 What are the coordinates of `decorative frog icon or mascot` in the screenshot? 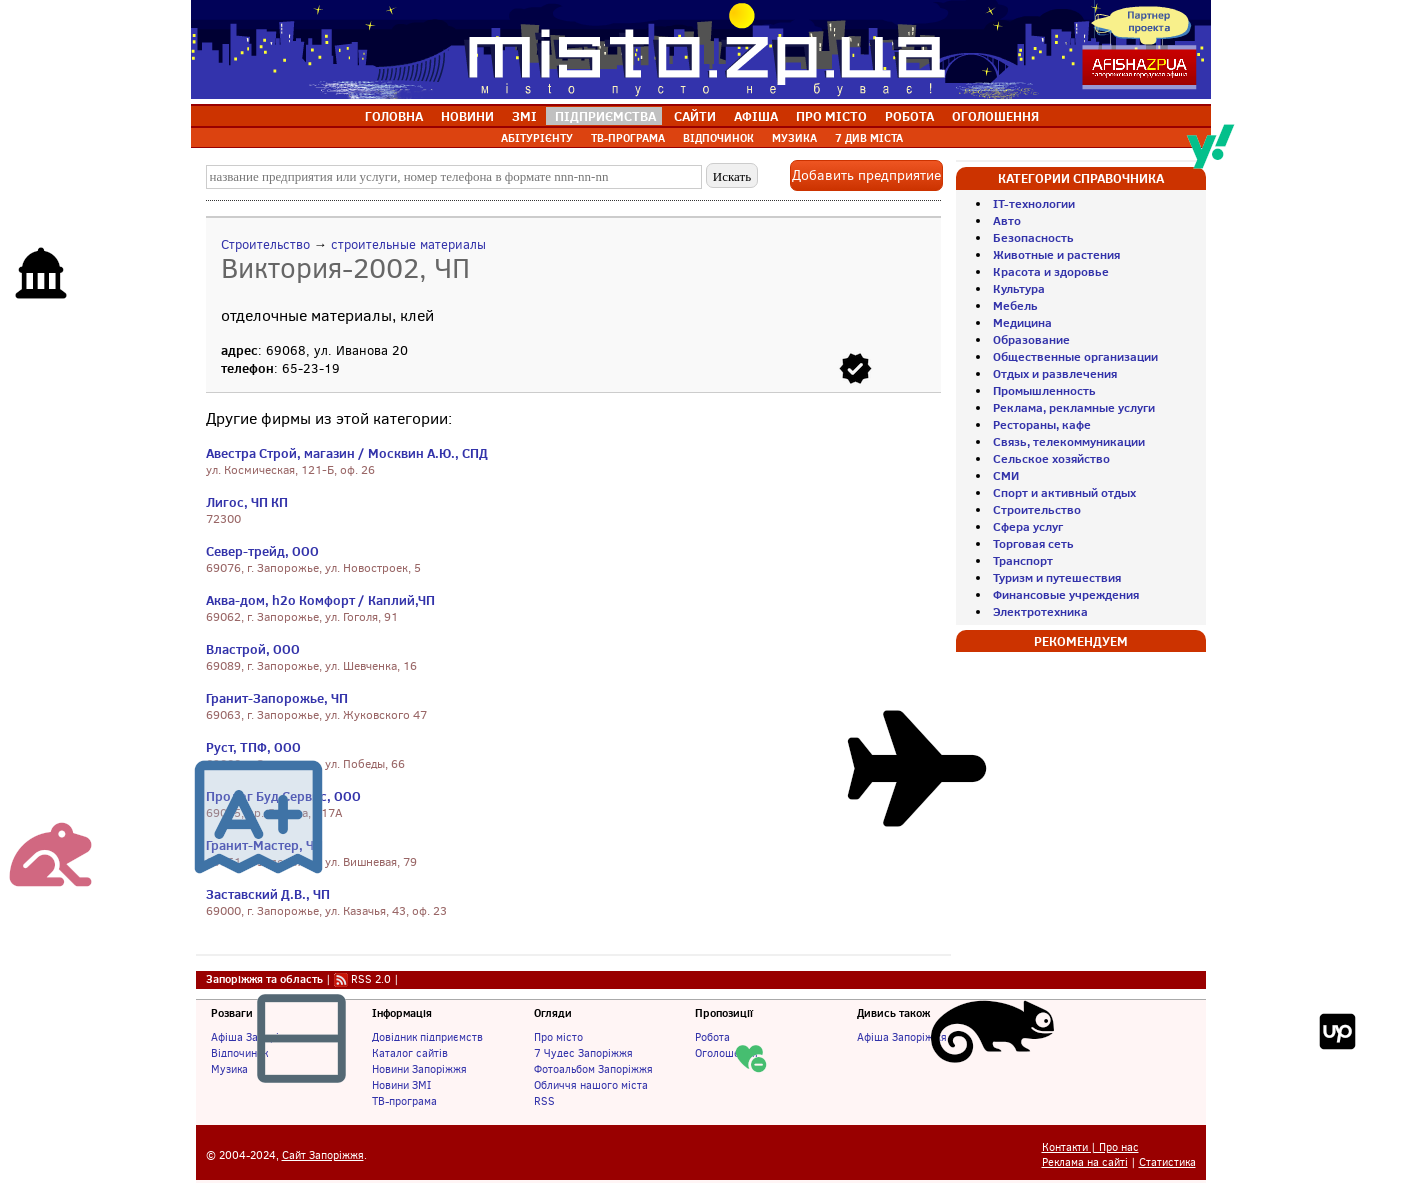 It's located at (50, 854).